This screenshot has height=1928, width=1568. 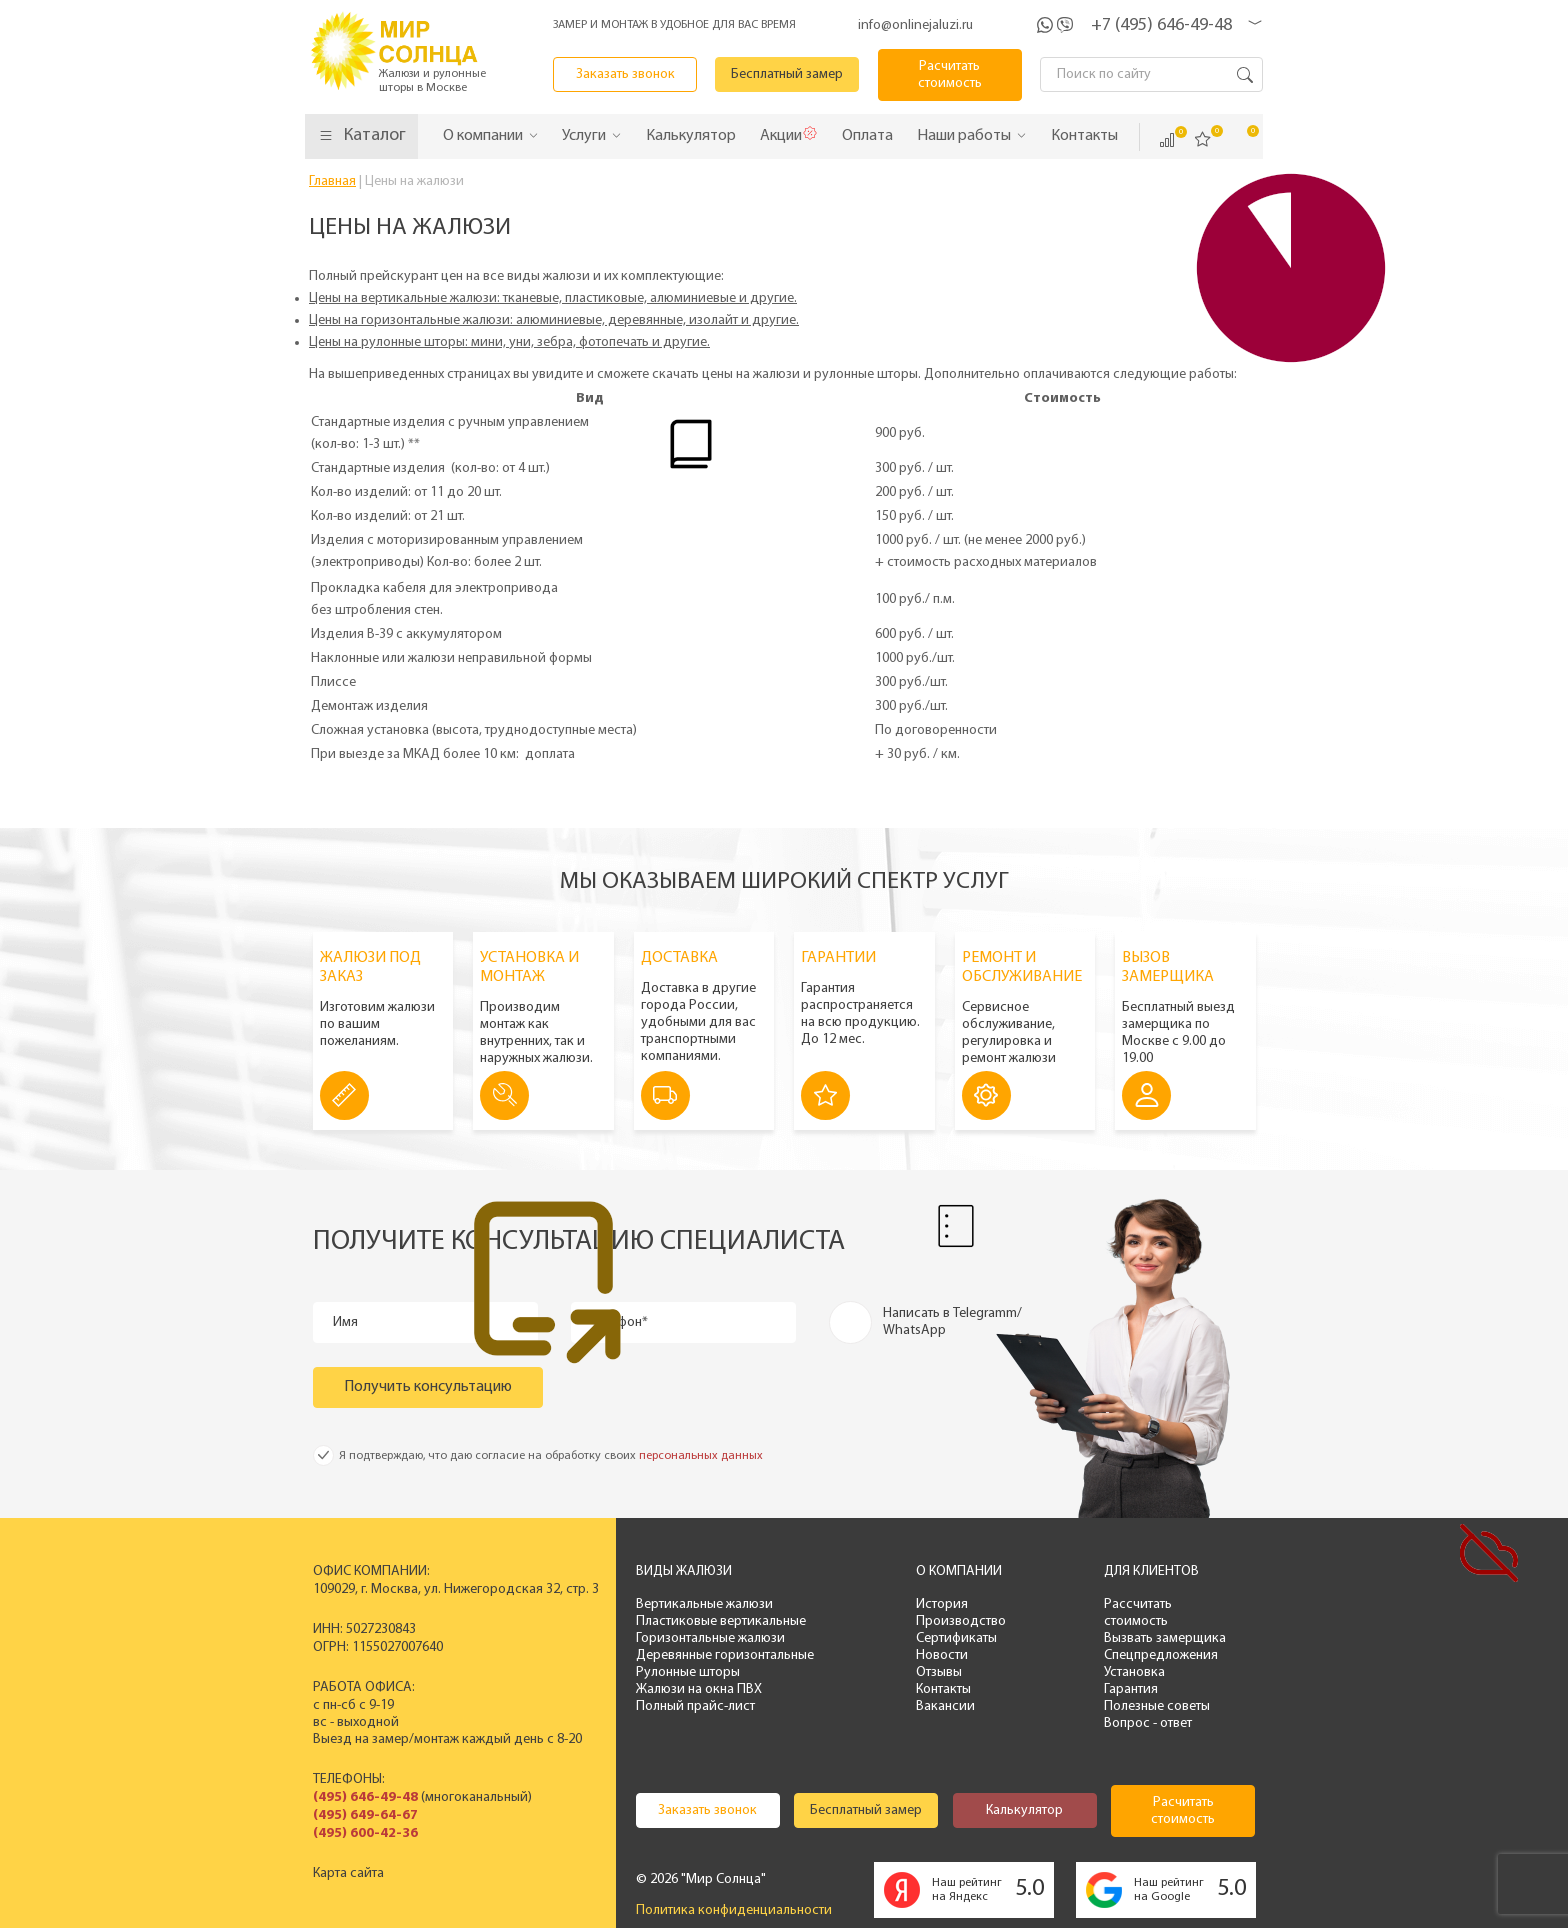 I want to click on share content from iPad, so click(x=543, y=1278).